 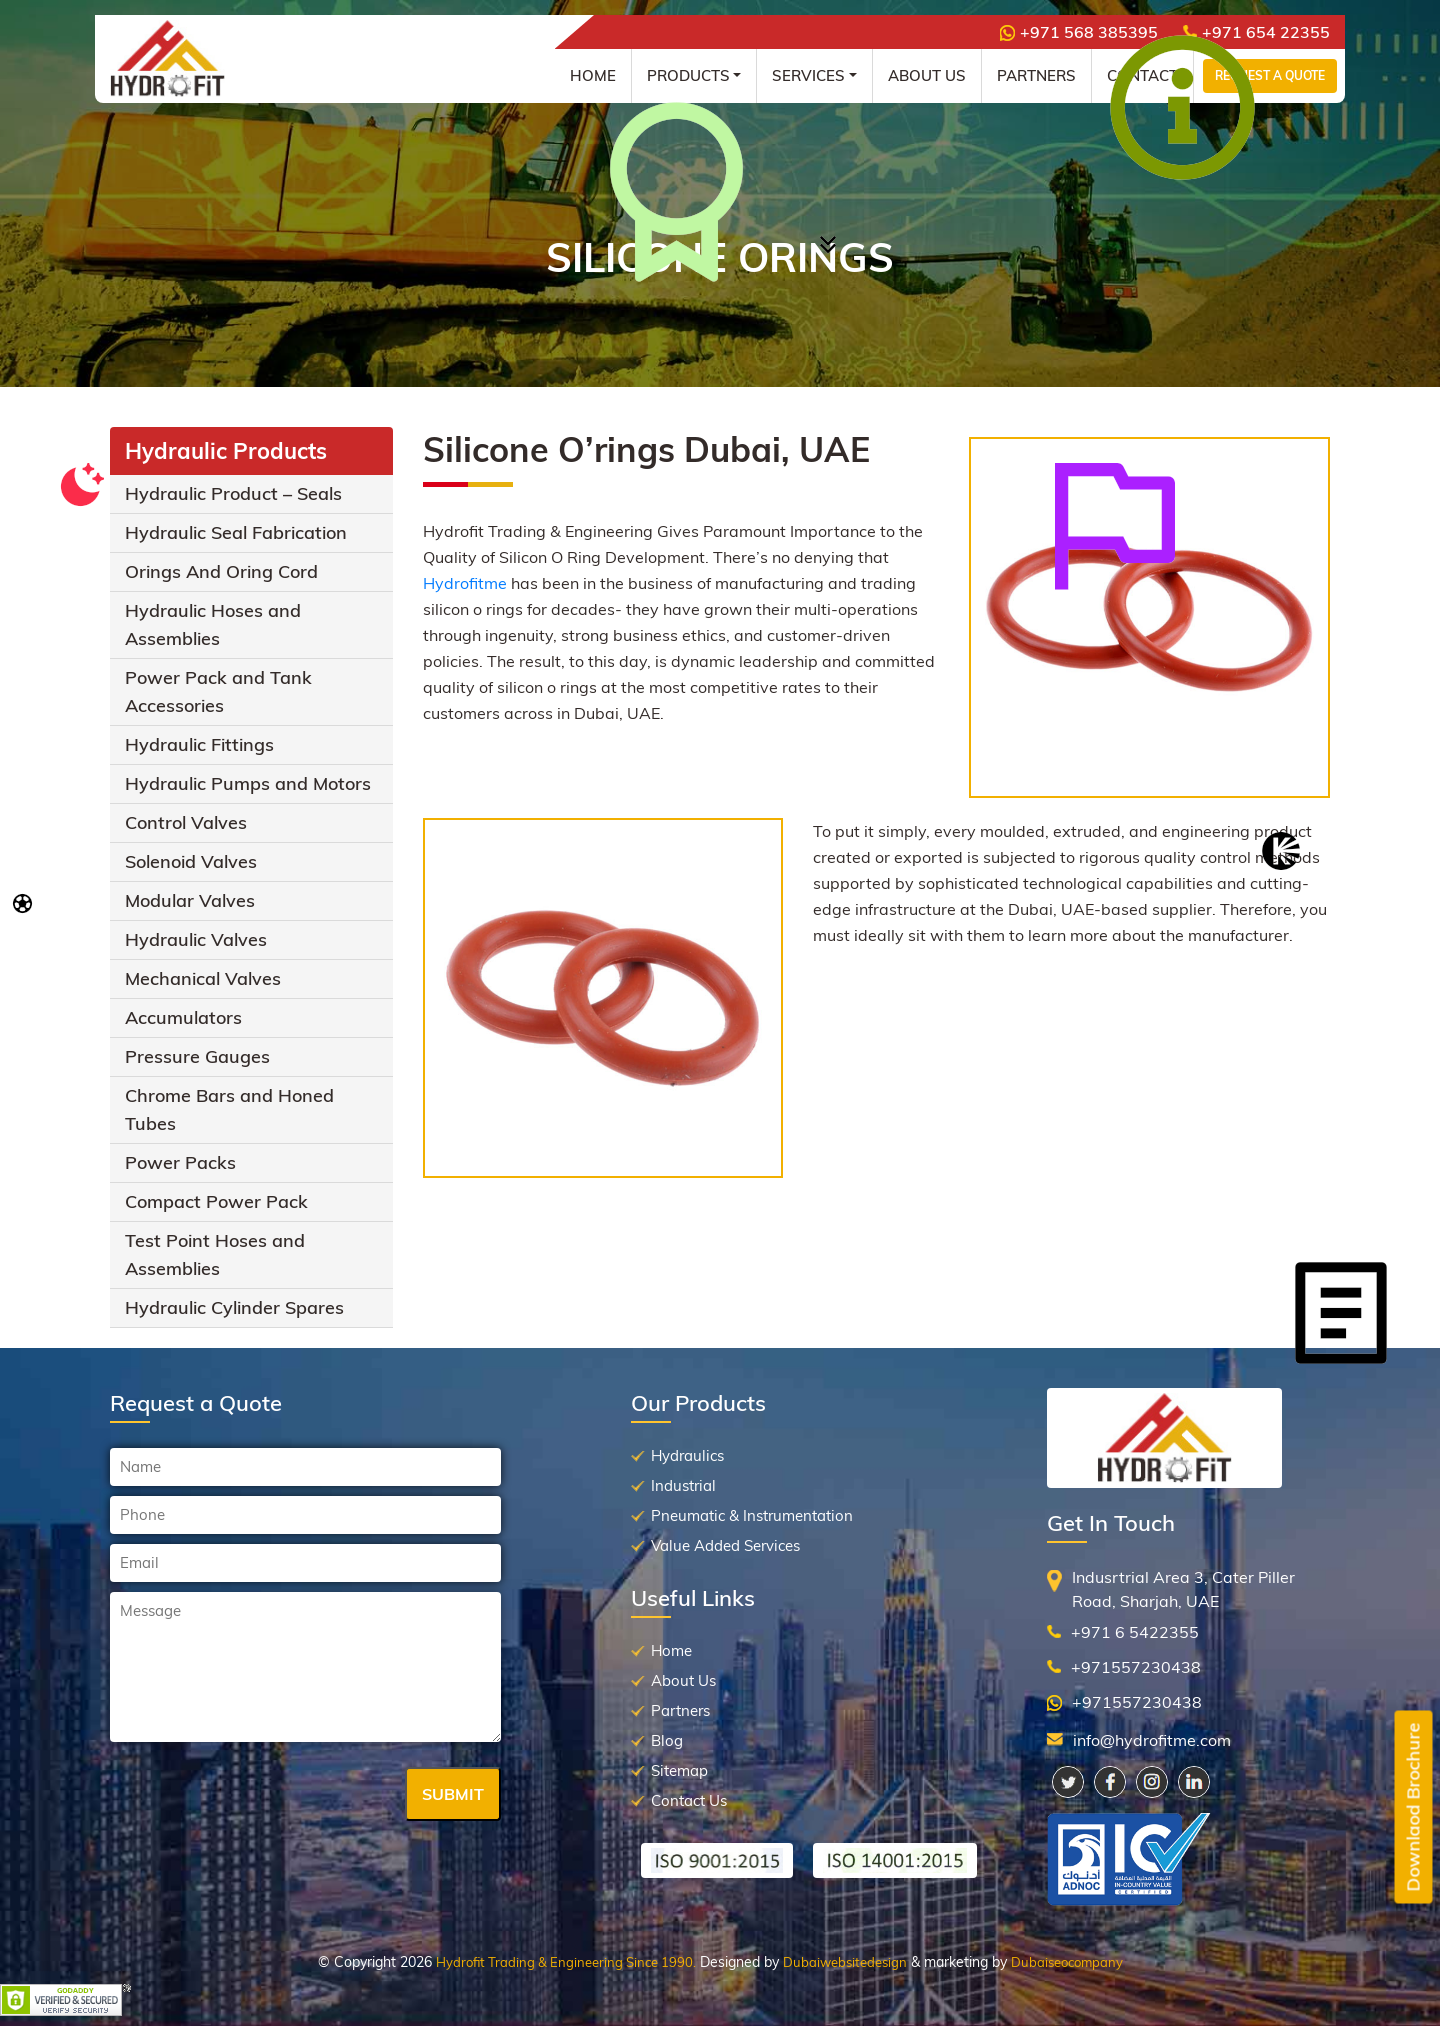 I want to click on view achievements or awards, so click(x=676, y=193).